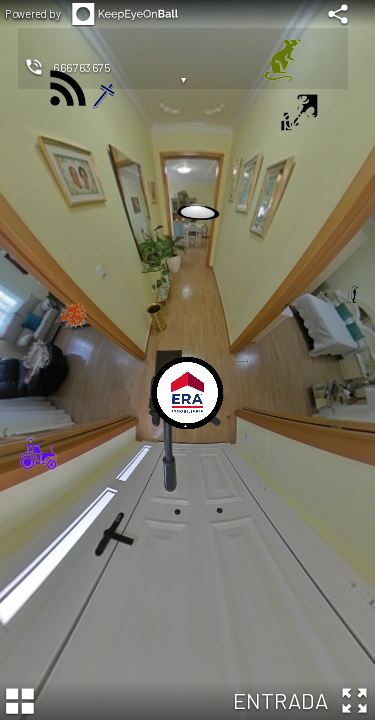 This screenshot has width=375, height=720. Describe the element at coordinates (299, 112) in the screenshot. I see `select flamethrower unit or weapon class` at that location.